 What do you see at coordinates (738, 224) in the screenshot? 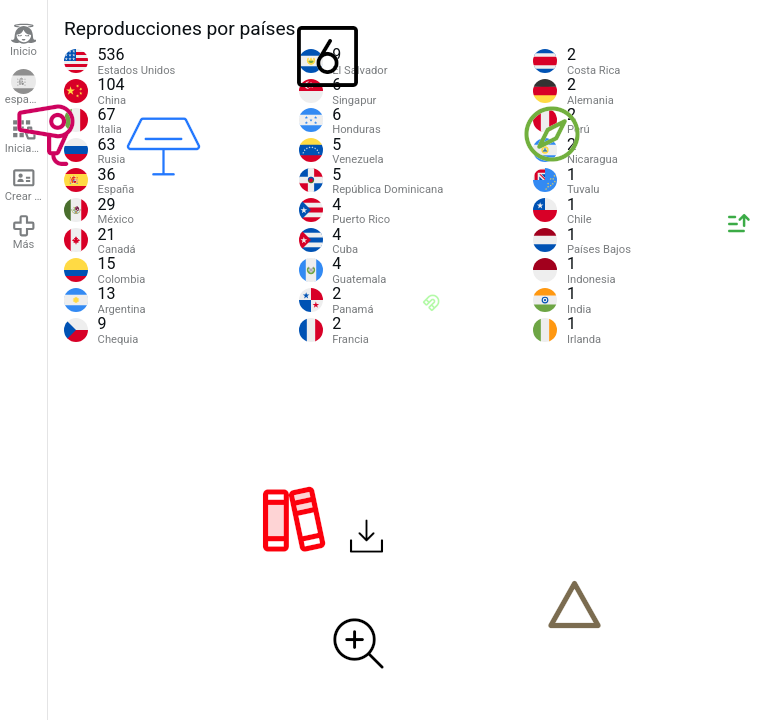
I see `sort items in descending order` at bounding box center [738, 224].